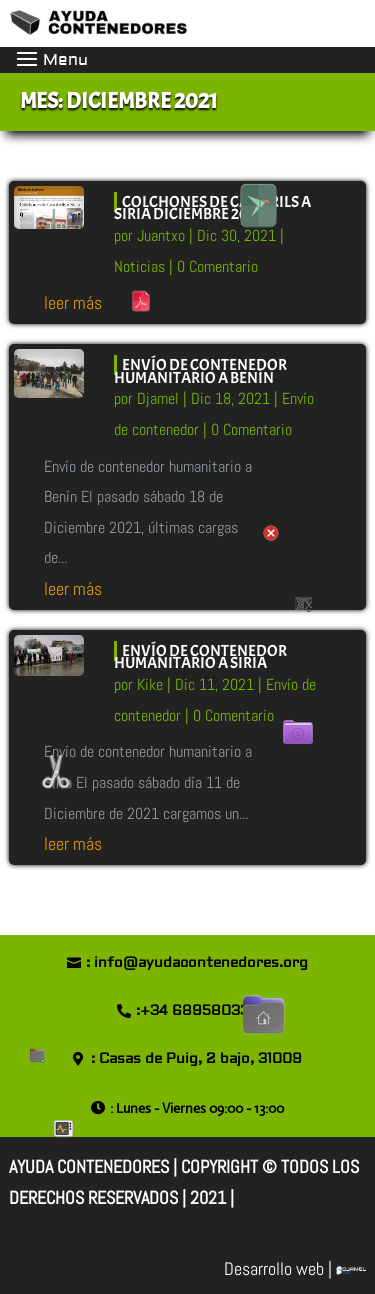 This screenshot has height=1294, width=375. Describe the element at coordinates (56, 772) in the screenshot. I see `cut selected content to clipboard` at that location.